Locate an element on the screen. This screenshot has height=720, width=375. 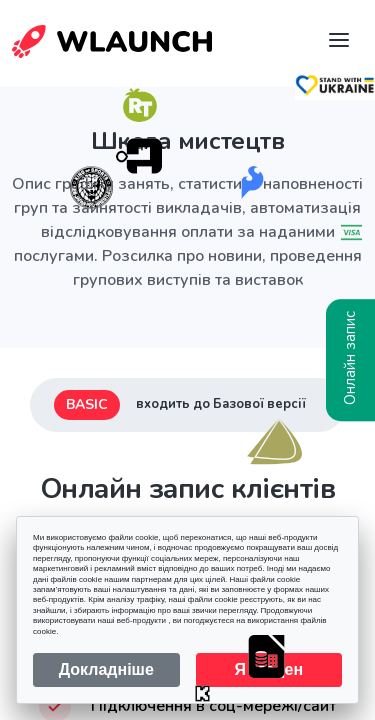
visit sparkfun electronics website is located at coordinates (252, 182).